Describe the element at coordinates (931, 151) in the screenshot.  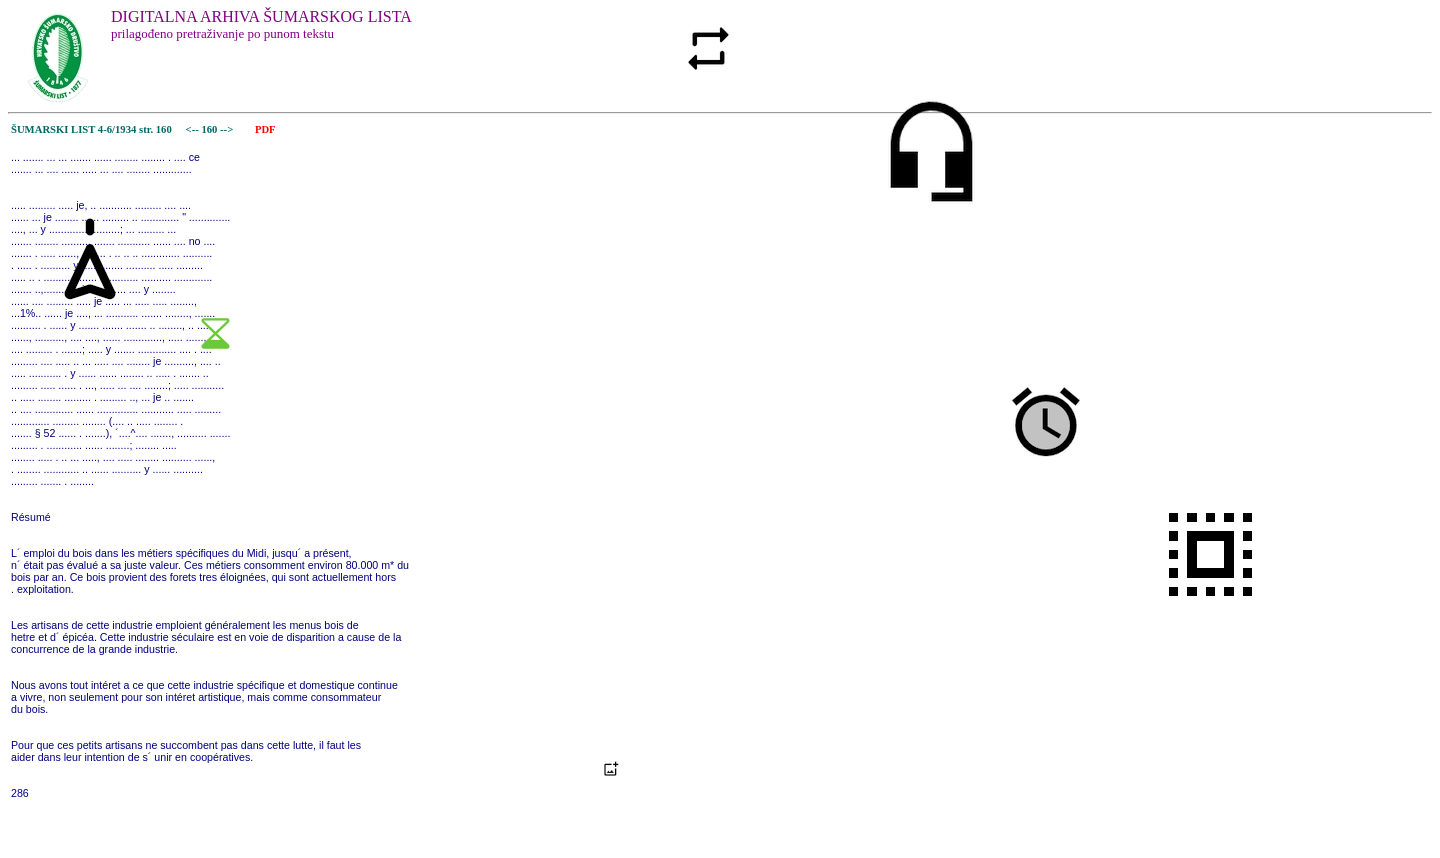
I see `contact customer support` at that location.